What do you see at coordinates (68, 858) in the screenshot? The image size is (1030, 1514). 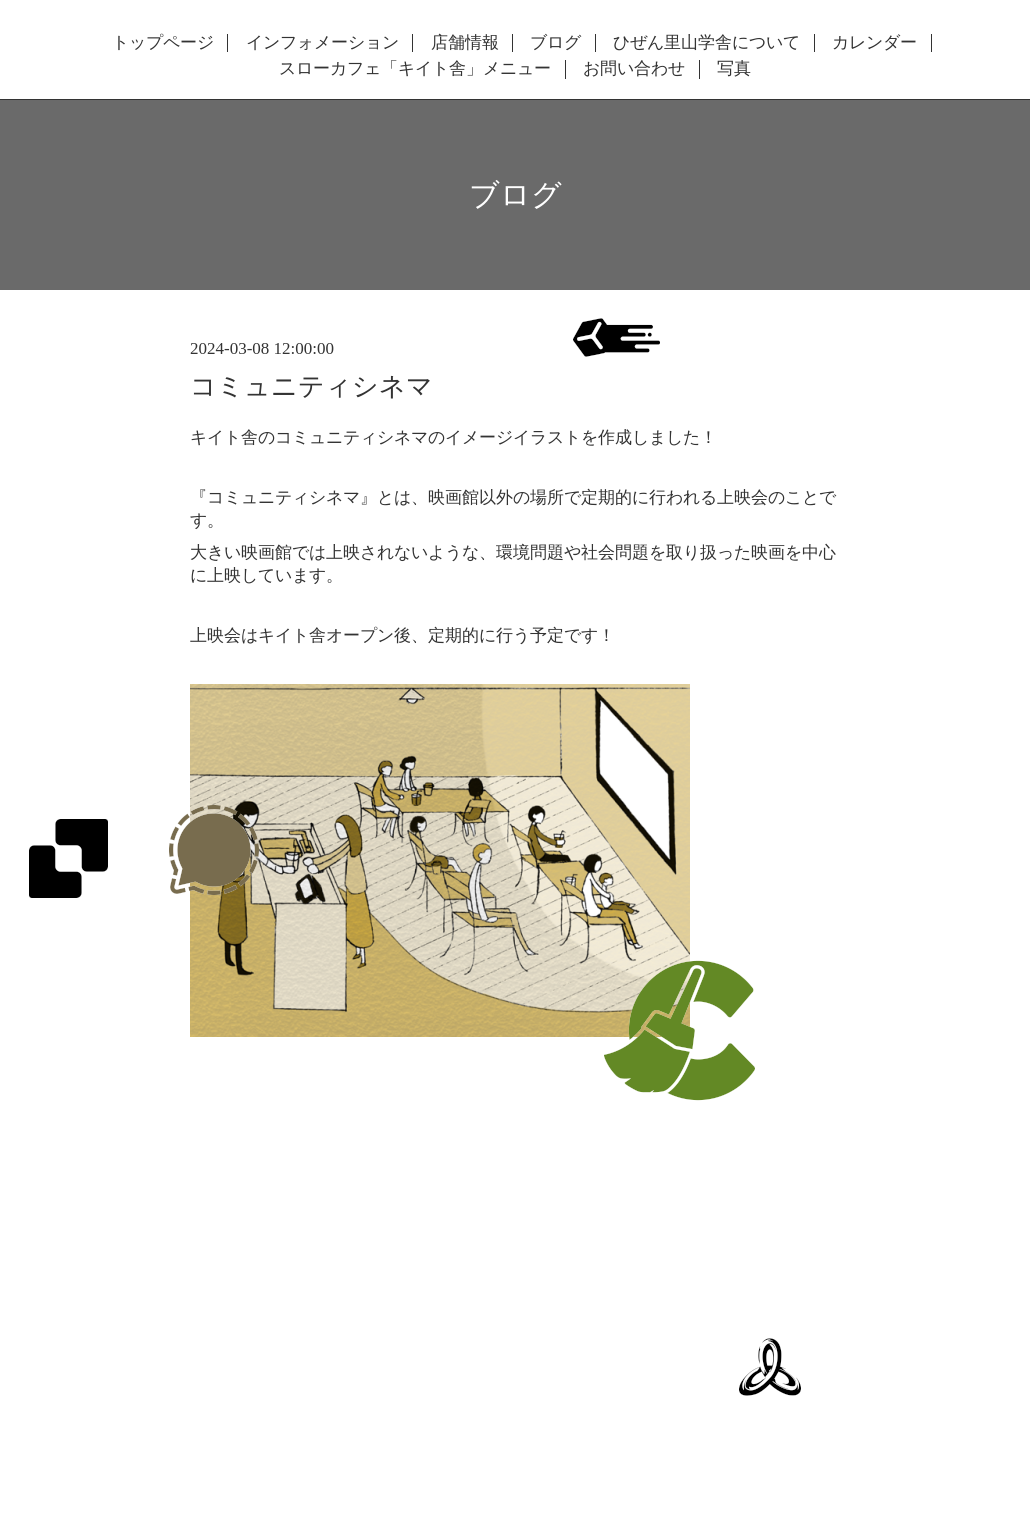 I see `SendGrid email delivery service logo` at bounding box center [68, 858].